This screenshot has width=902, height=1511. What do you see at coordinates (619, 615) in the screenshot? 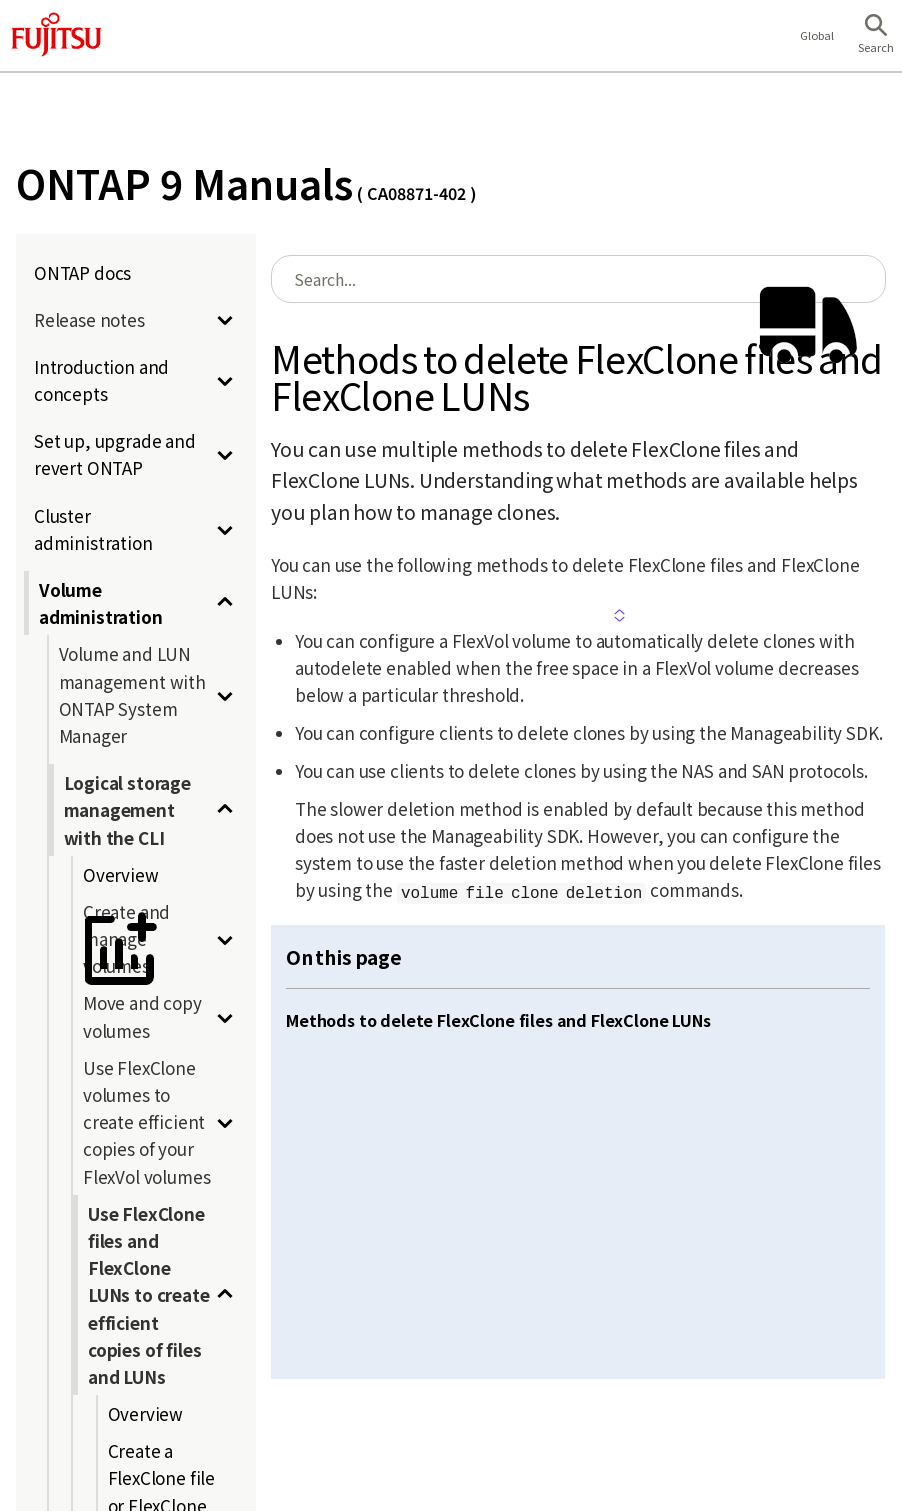
I see `expand or collapse a dropdown menu` at bounding box center [619, 615].